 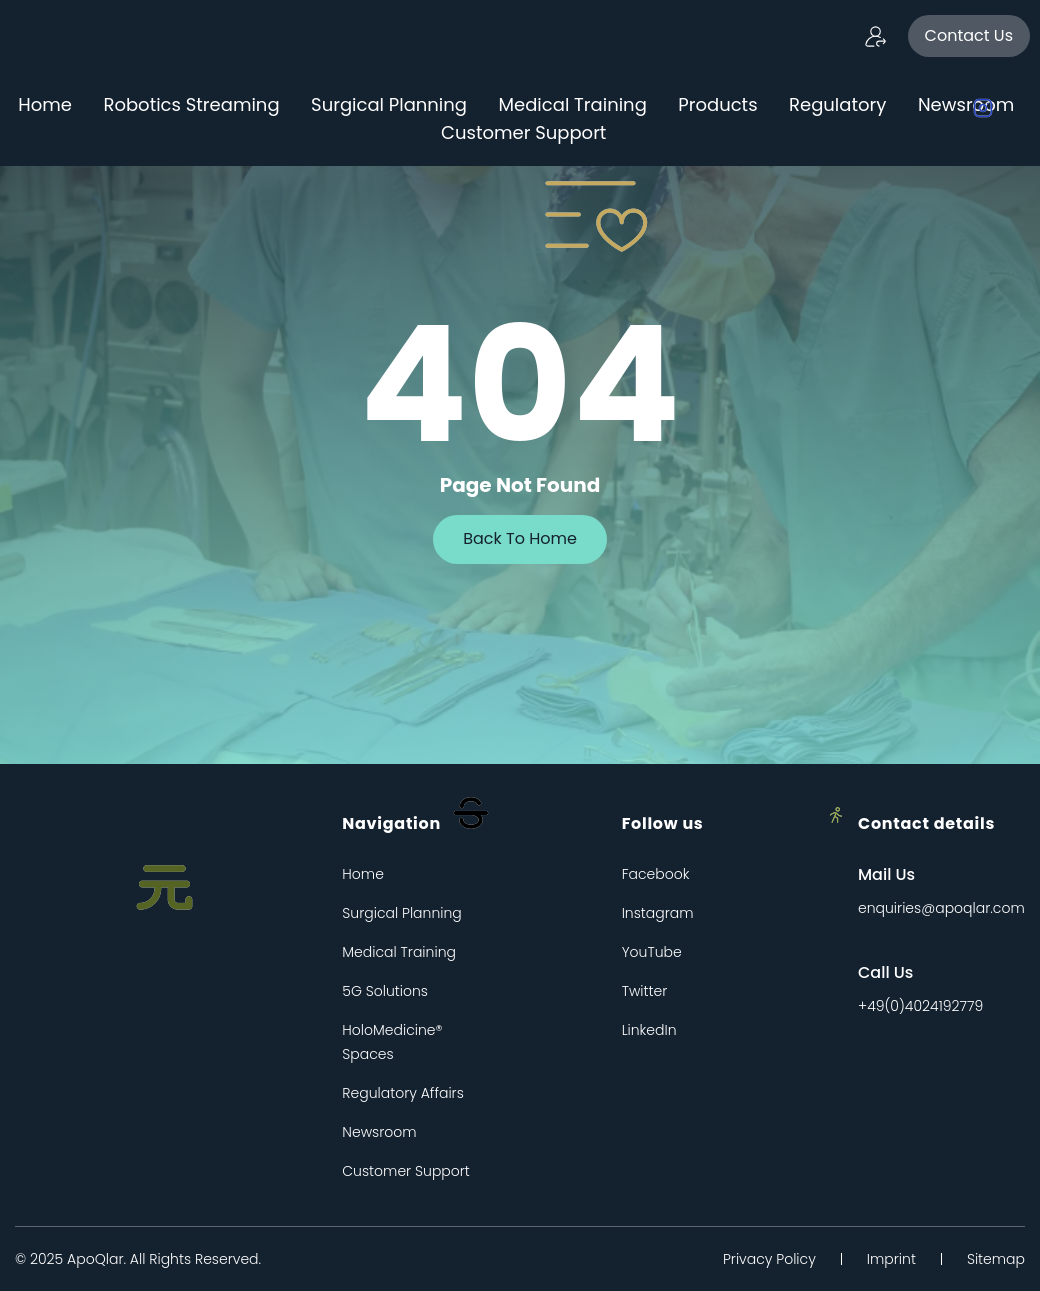 What do you see at coordinates (164, 888) in the screenshot?
I see `indicates chinese yuan currency` at bounding box center [164, 888].